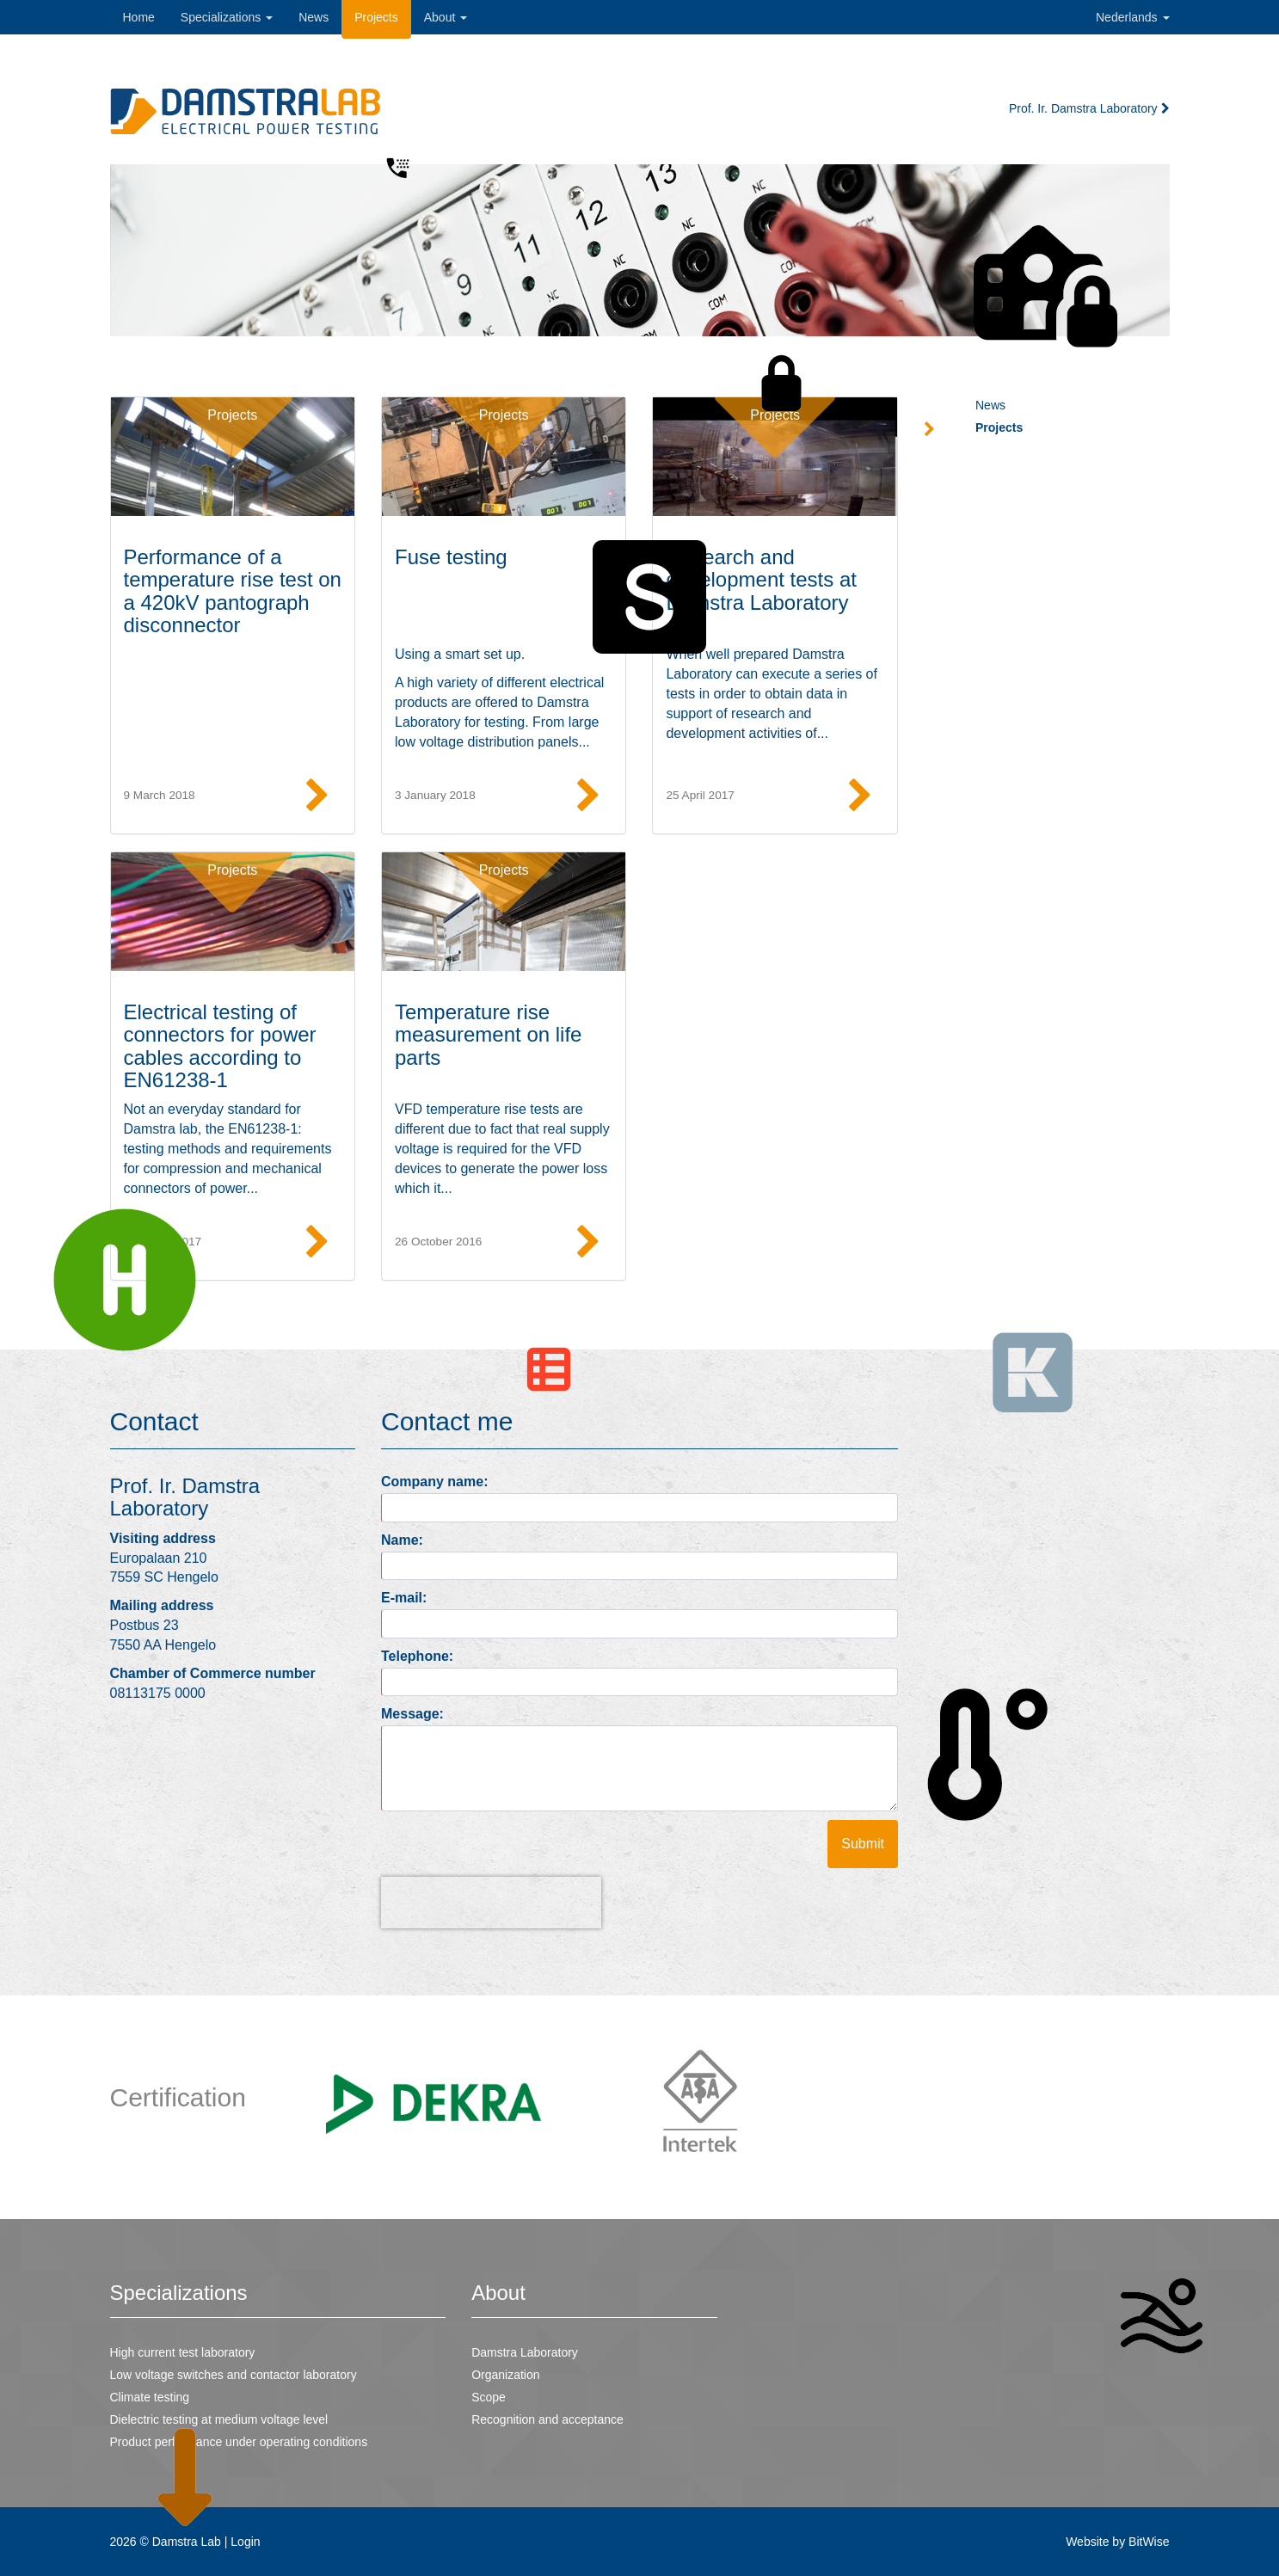  What do you see at coordinates (397, 168) in the screenshot?
I see `access TTY/text telephone services` at bounding box center [397, 168].